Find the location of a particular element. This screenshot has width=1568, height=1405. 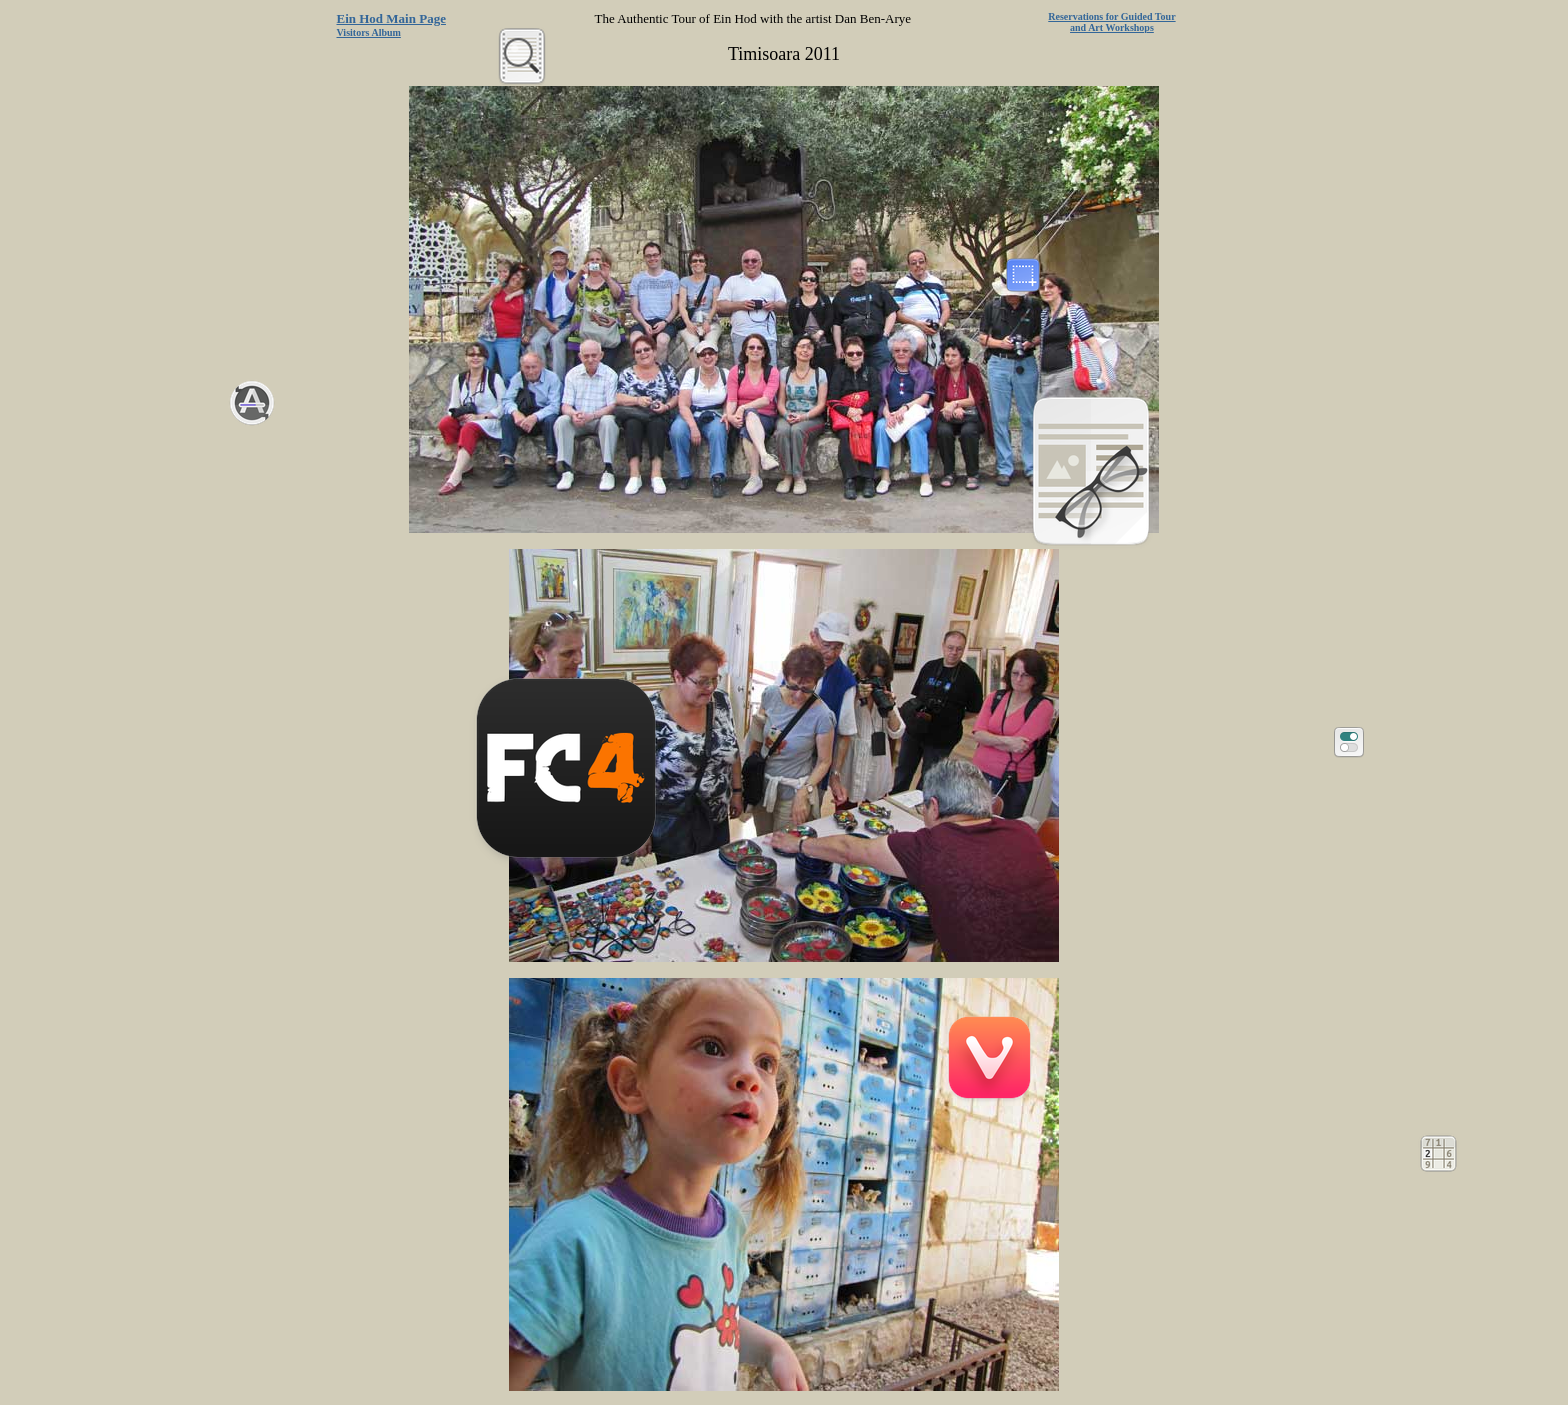

open software updater to check for system updates is located at coordinates (252, 403).